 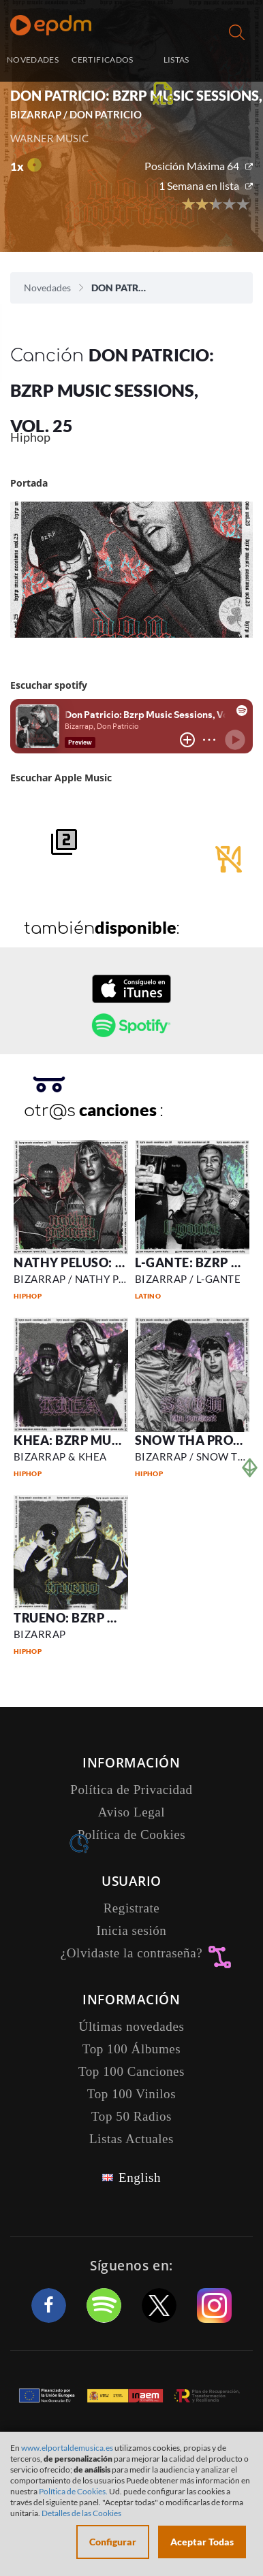 What do you see at coordinates (79, 1843) in the screenshot?
I see `unknown or unconfirmed time` at bounding box center [79, 1843].